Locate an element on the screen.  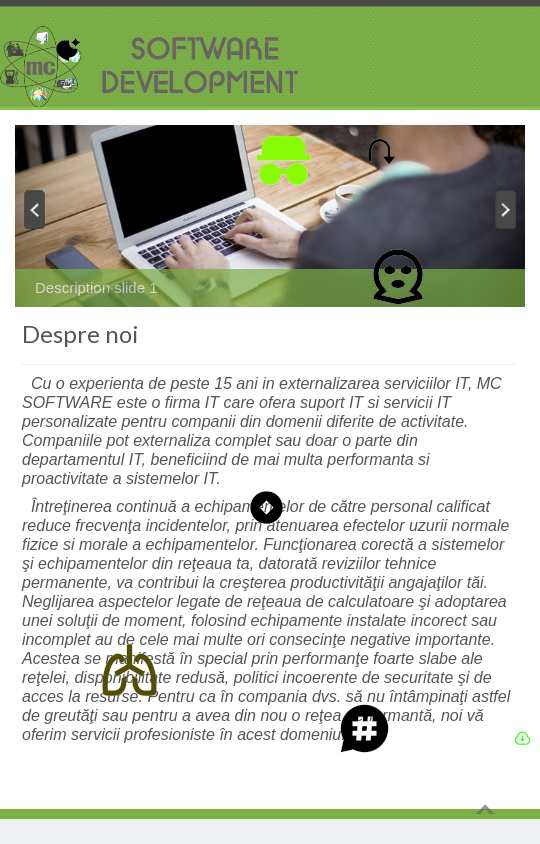
download file from cloud storage is located at coordinates (522, 738).